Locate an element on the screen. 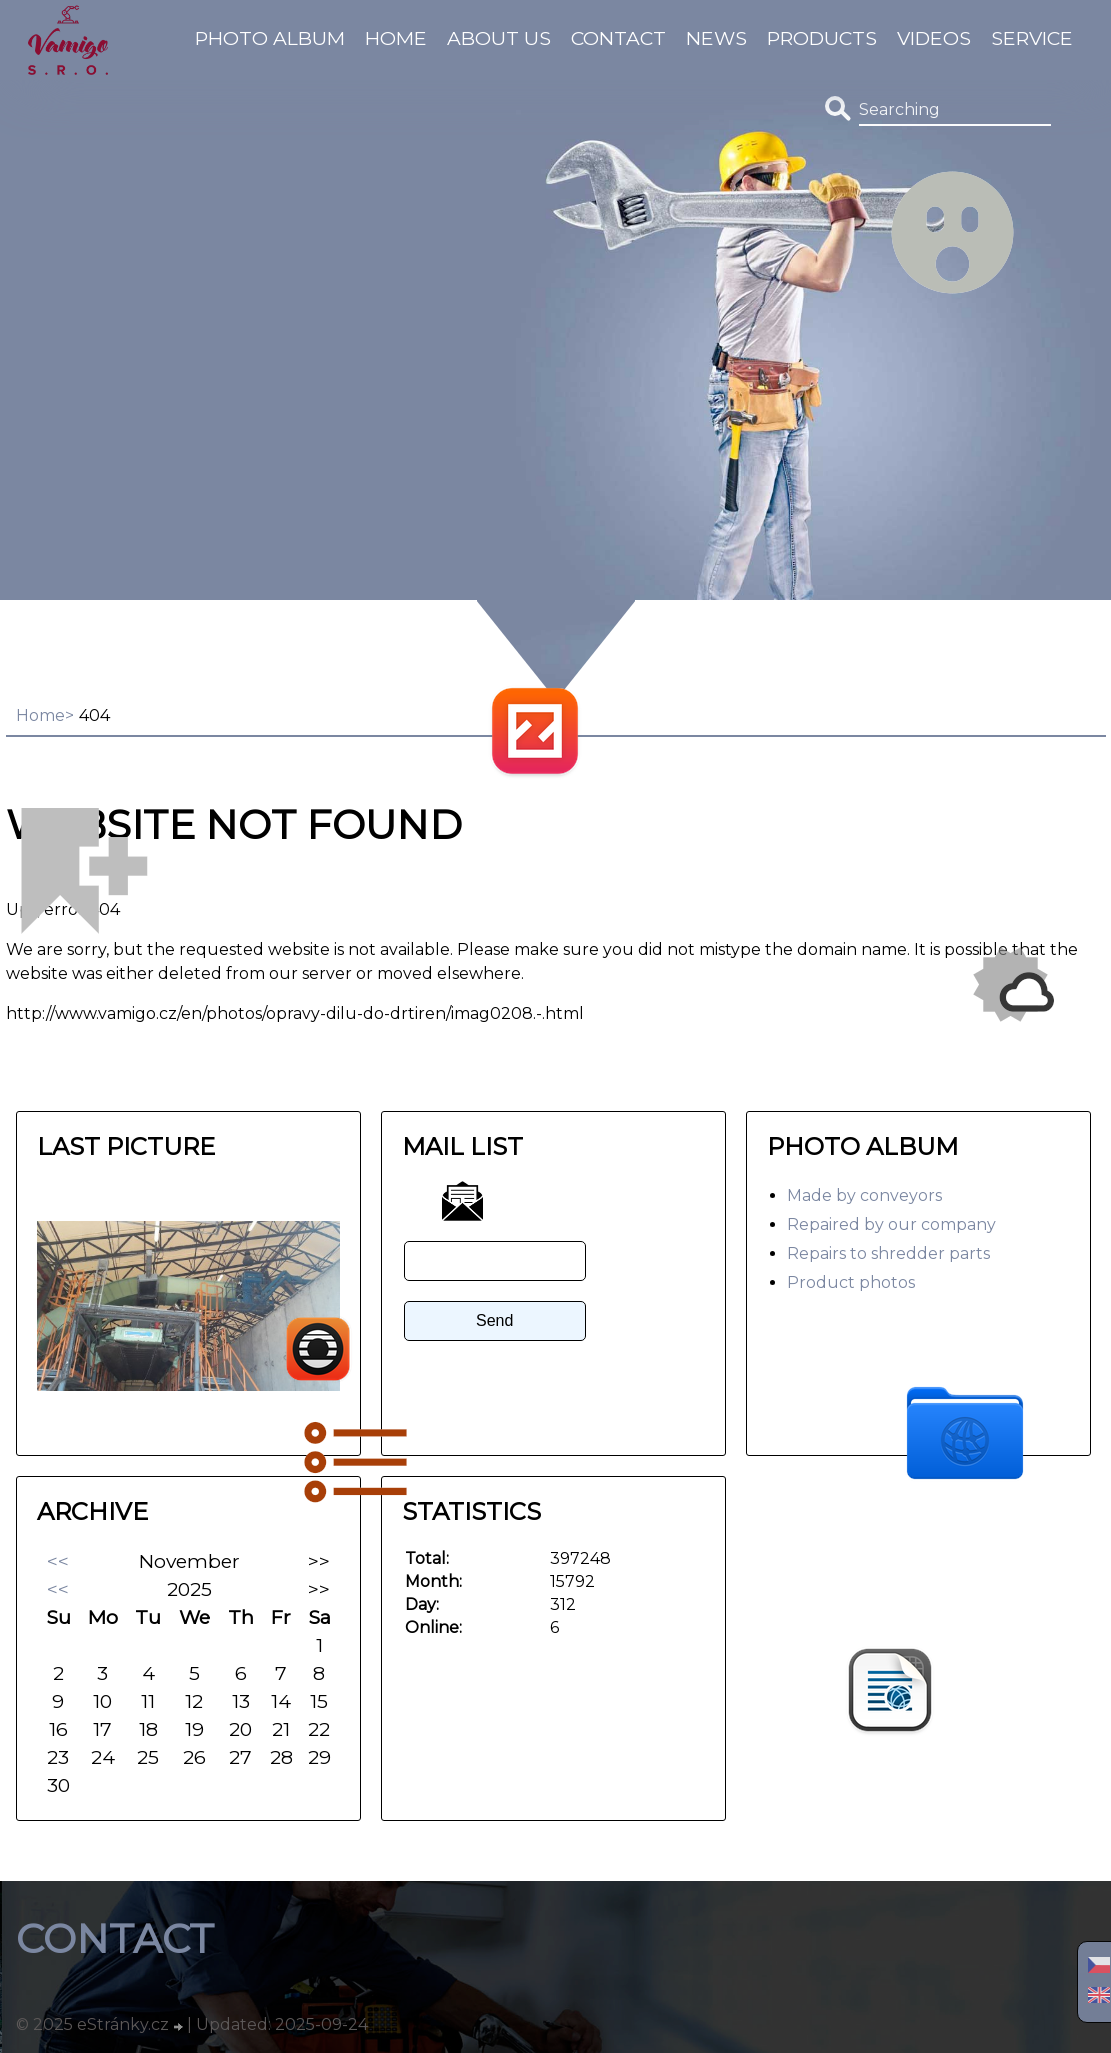 The height and width of the screenshot is (2053, 1111). launch aperture desk job game is located at coordinates (318, 1349).